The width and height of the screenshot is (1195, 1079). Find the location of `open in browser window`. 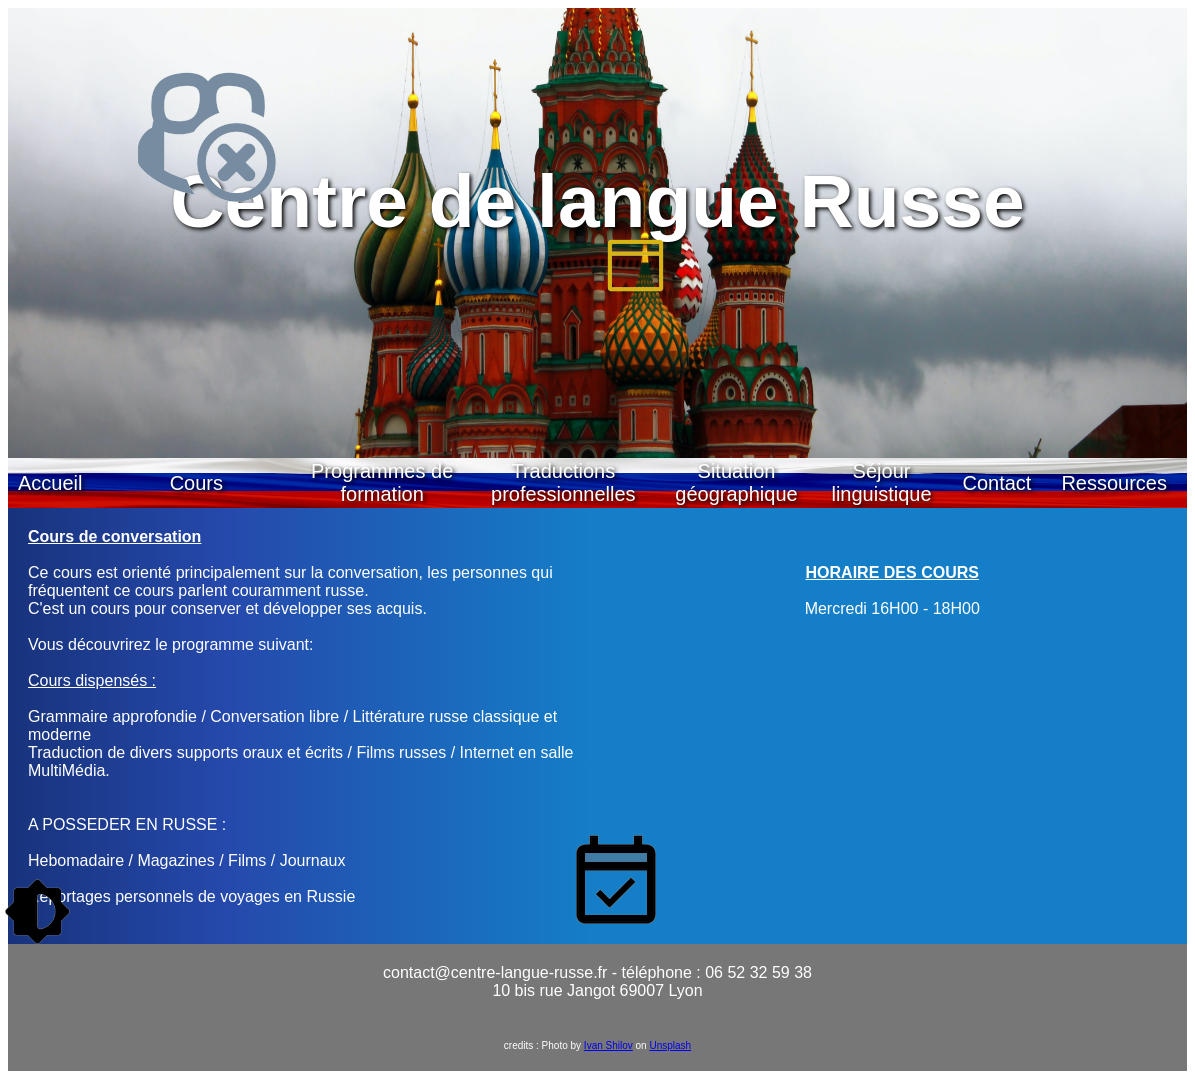

open in browser window is located at coordinates (635, 267).